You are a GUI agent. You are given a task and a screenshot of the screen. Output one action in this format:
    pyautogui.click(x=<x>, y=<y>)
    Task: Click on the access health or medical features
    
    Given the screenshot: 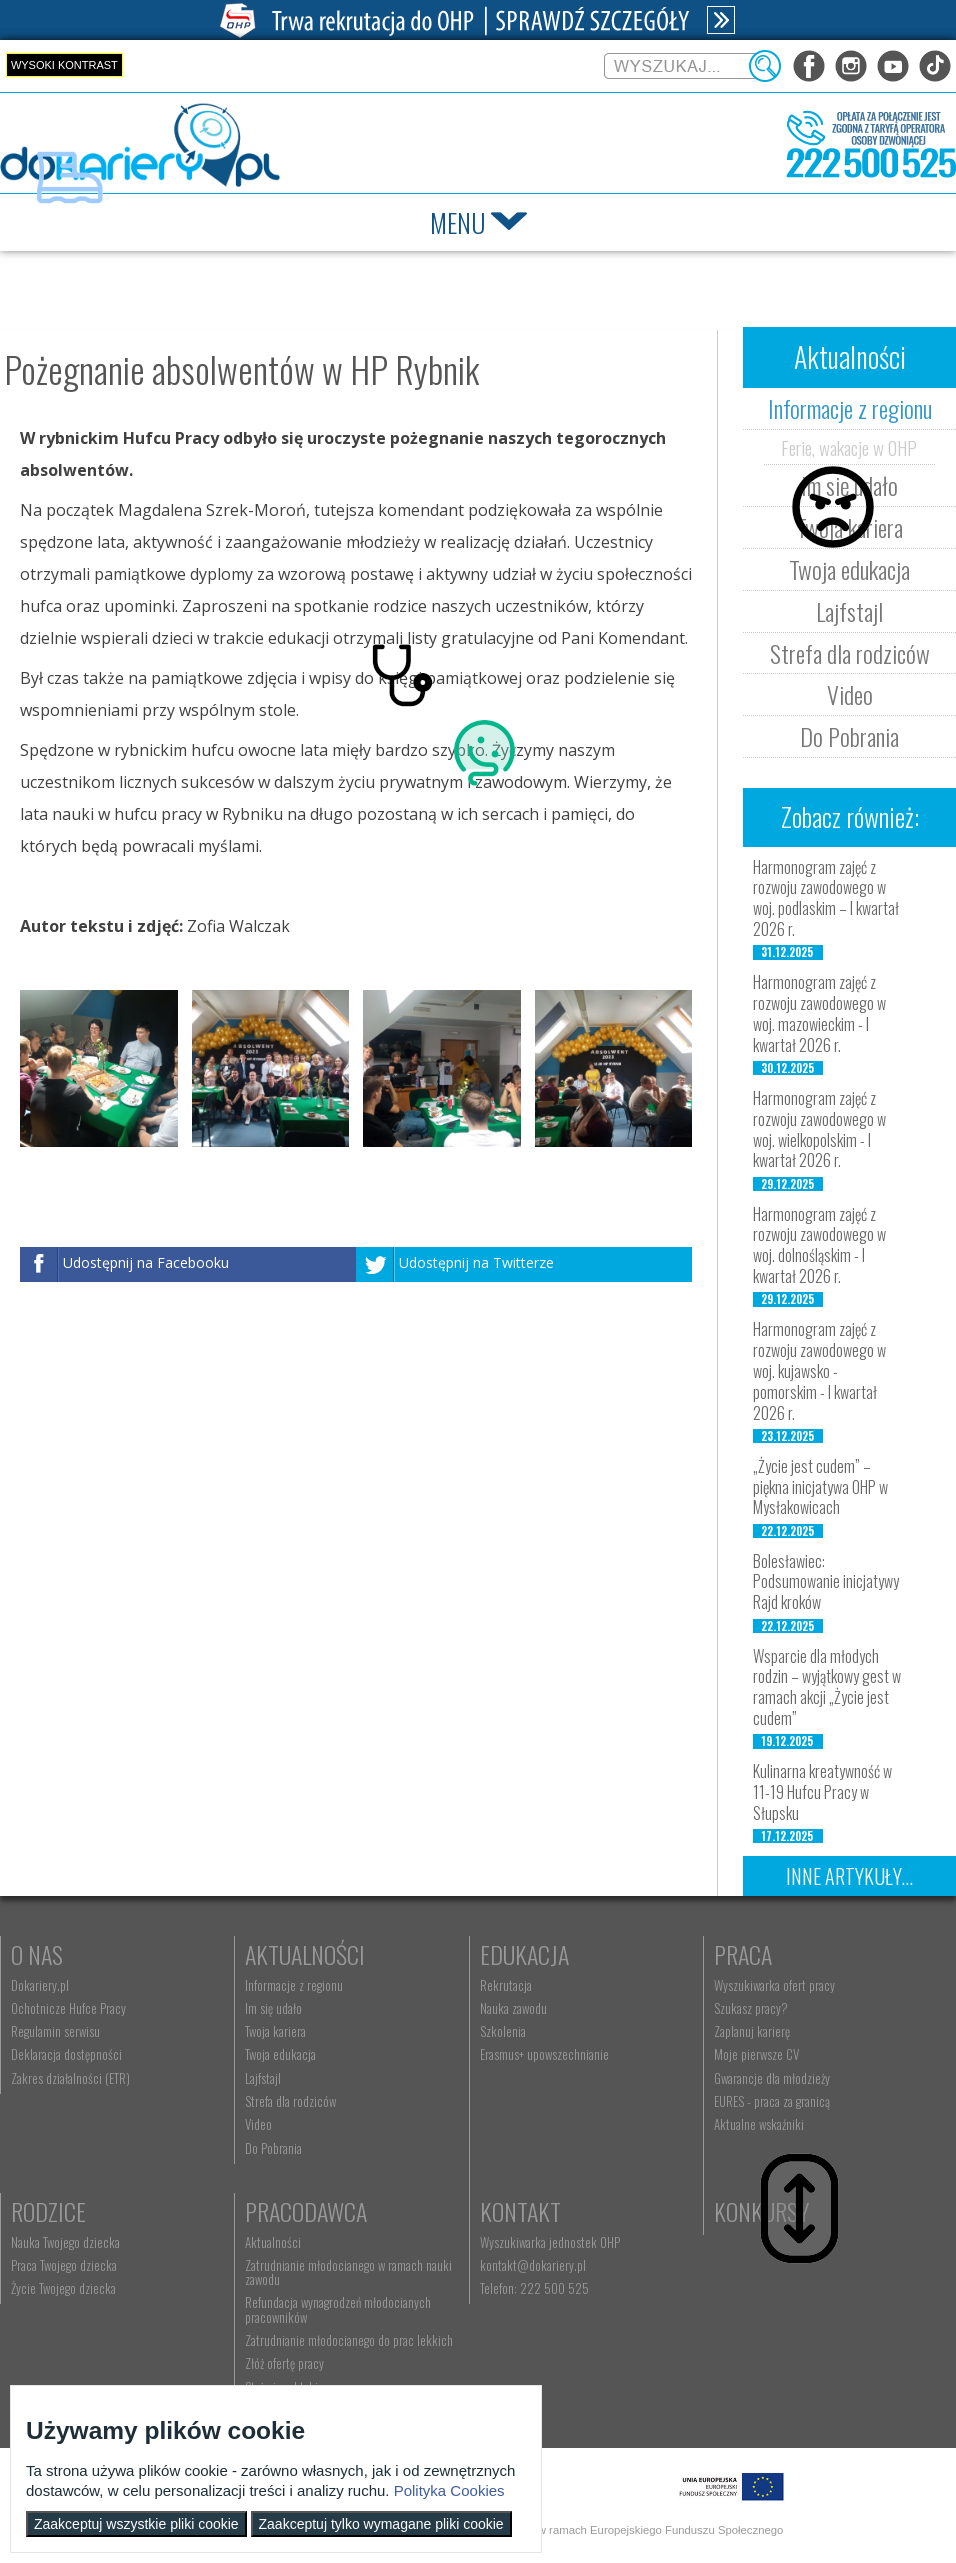 What is the action you would take?
    pyautogui.click(x=399, y=673)
    